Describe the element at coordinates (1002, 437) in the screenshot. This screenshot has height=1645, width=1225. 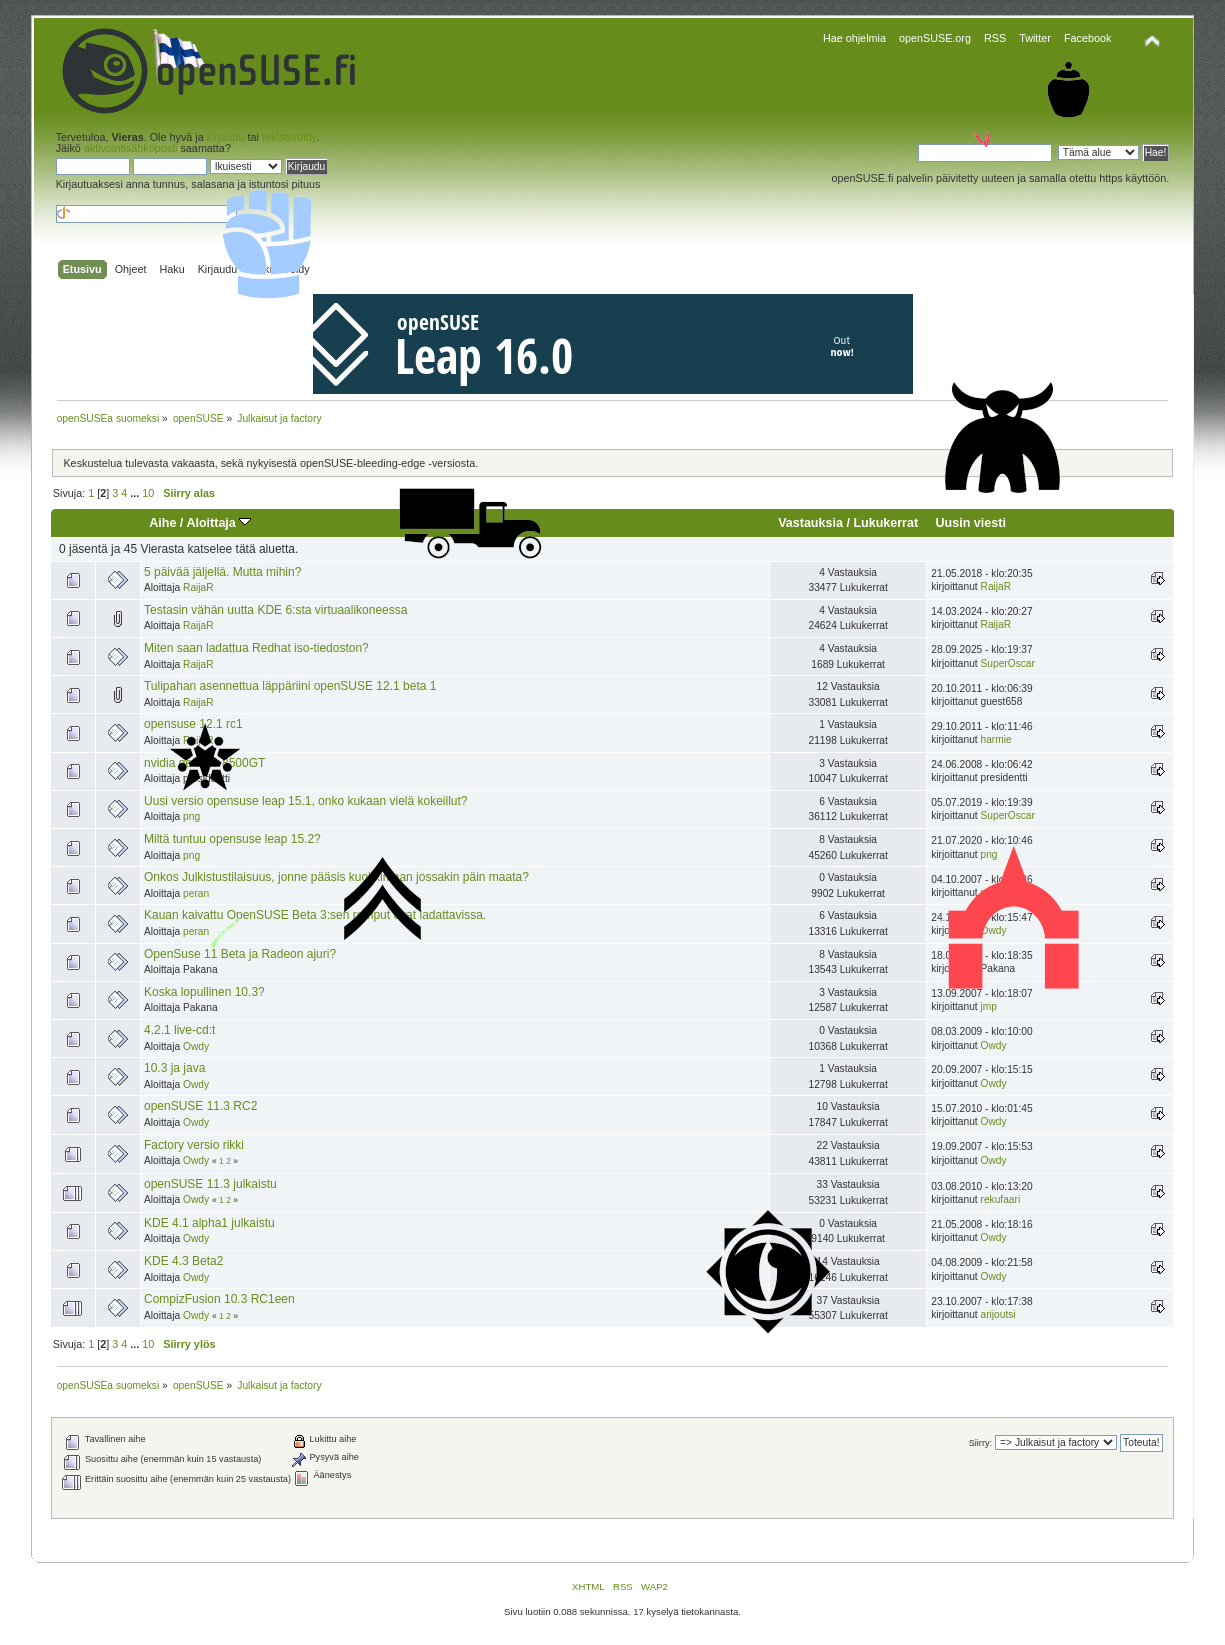
I see `select brute character class` at that location.